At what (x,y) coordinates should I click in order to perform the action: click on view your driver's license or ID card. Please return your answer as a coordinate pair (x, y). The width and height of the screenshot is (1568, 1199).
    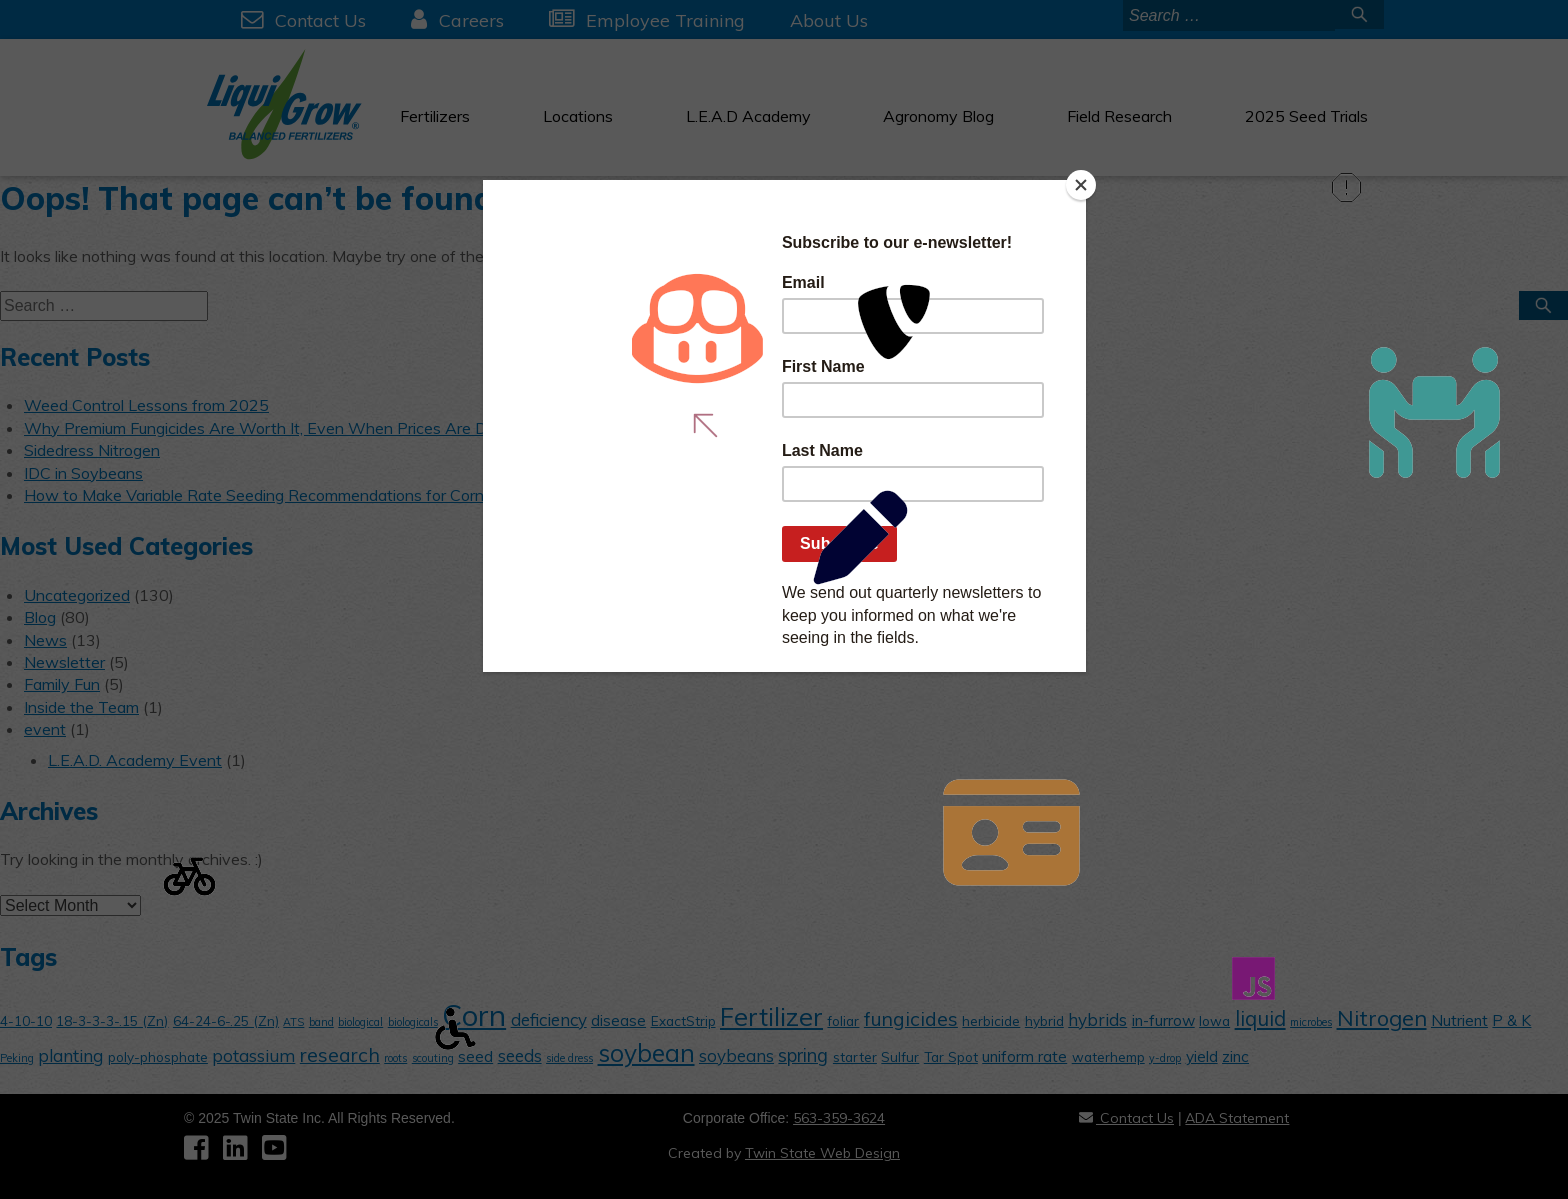
    Looking at the image, I should click on (1011, 832).